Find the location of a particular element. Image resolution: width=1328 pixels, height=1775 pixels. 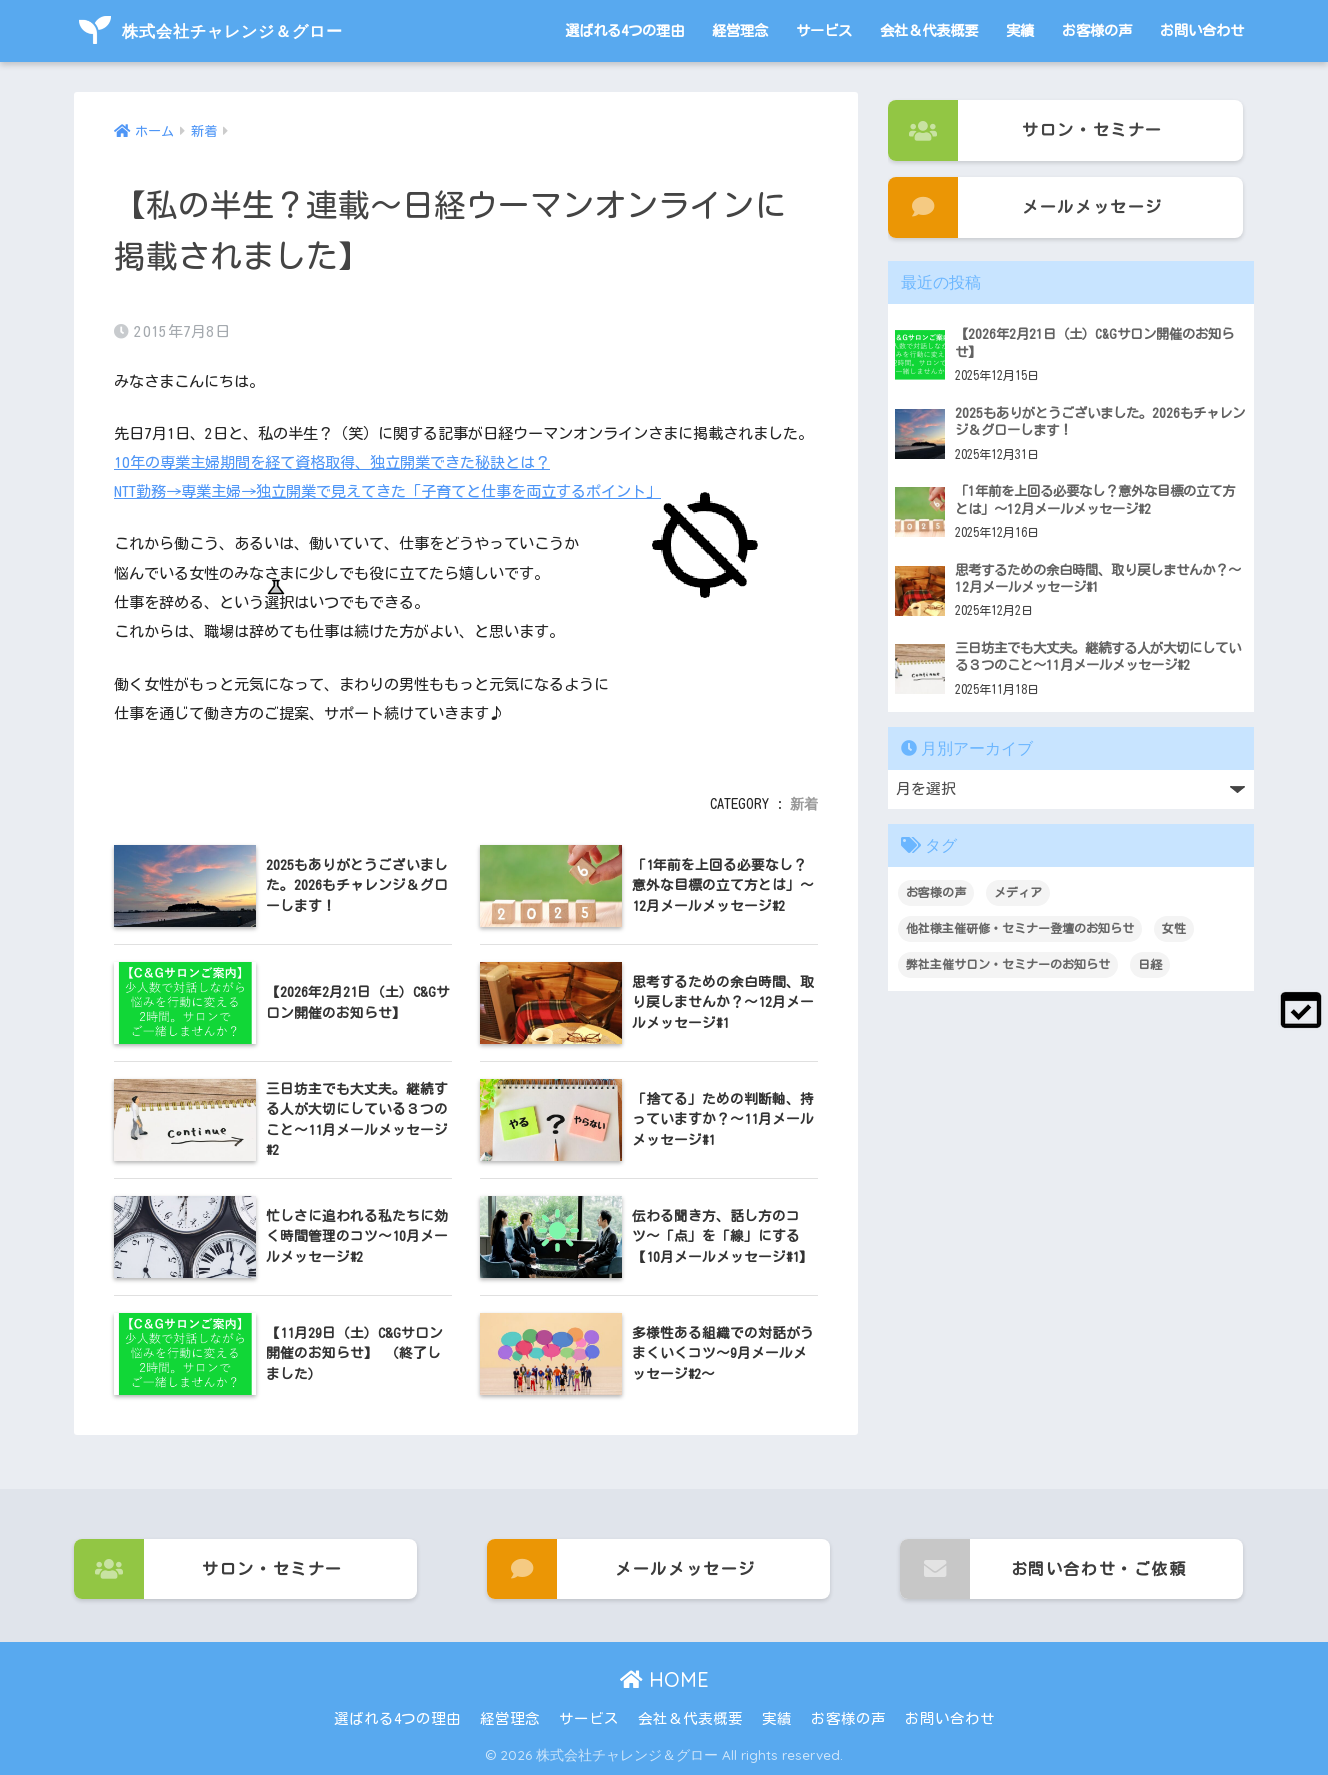

access science or laboratory features is located at coordinates (276, 587).